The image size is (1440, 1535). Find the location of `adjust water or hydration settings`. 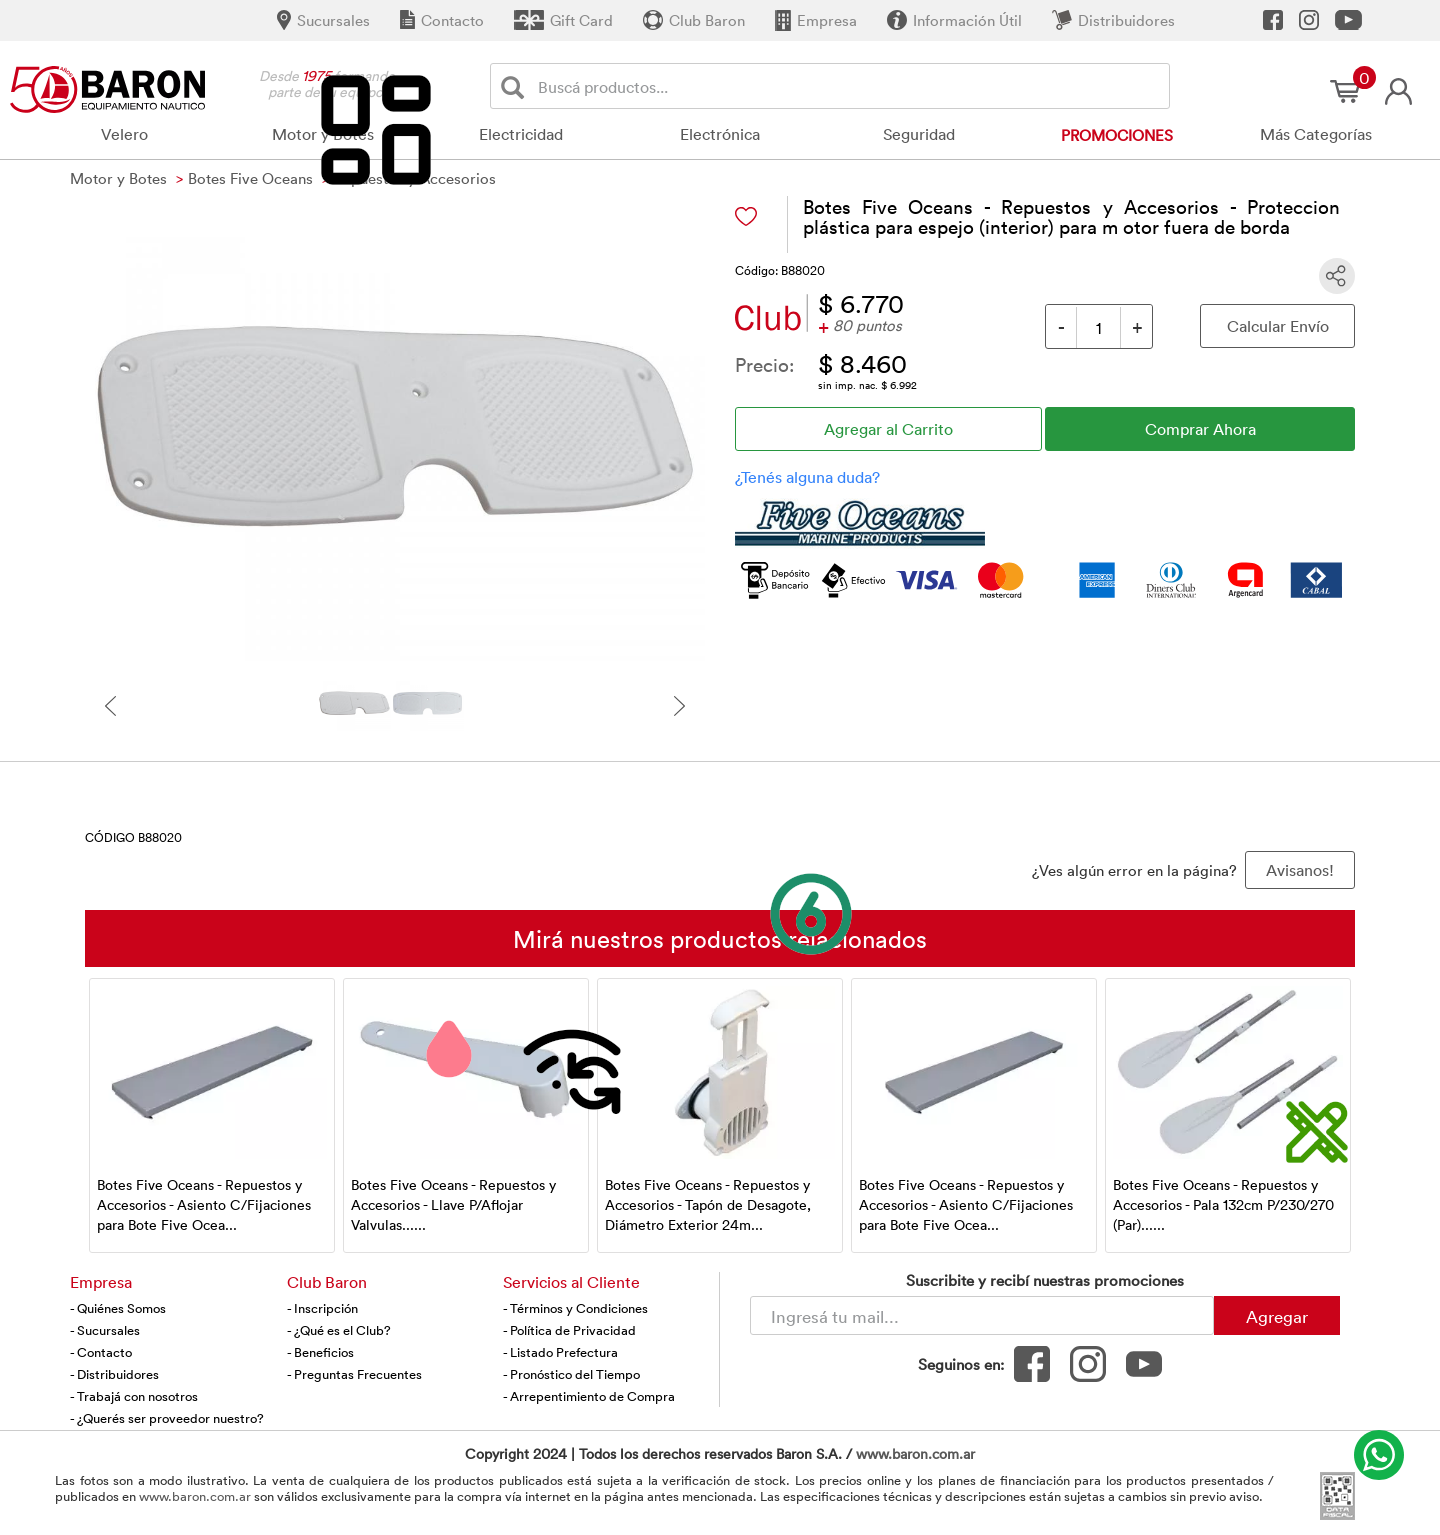

adjust water or hydration settings is located at coordinates (449, 1049).